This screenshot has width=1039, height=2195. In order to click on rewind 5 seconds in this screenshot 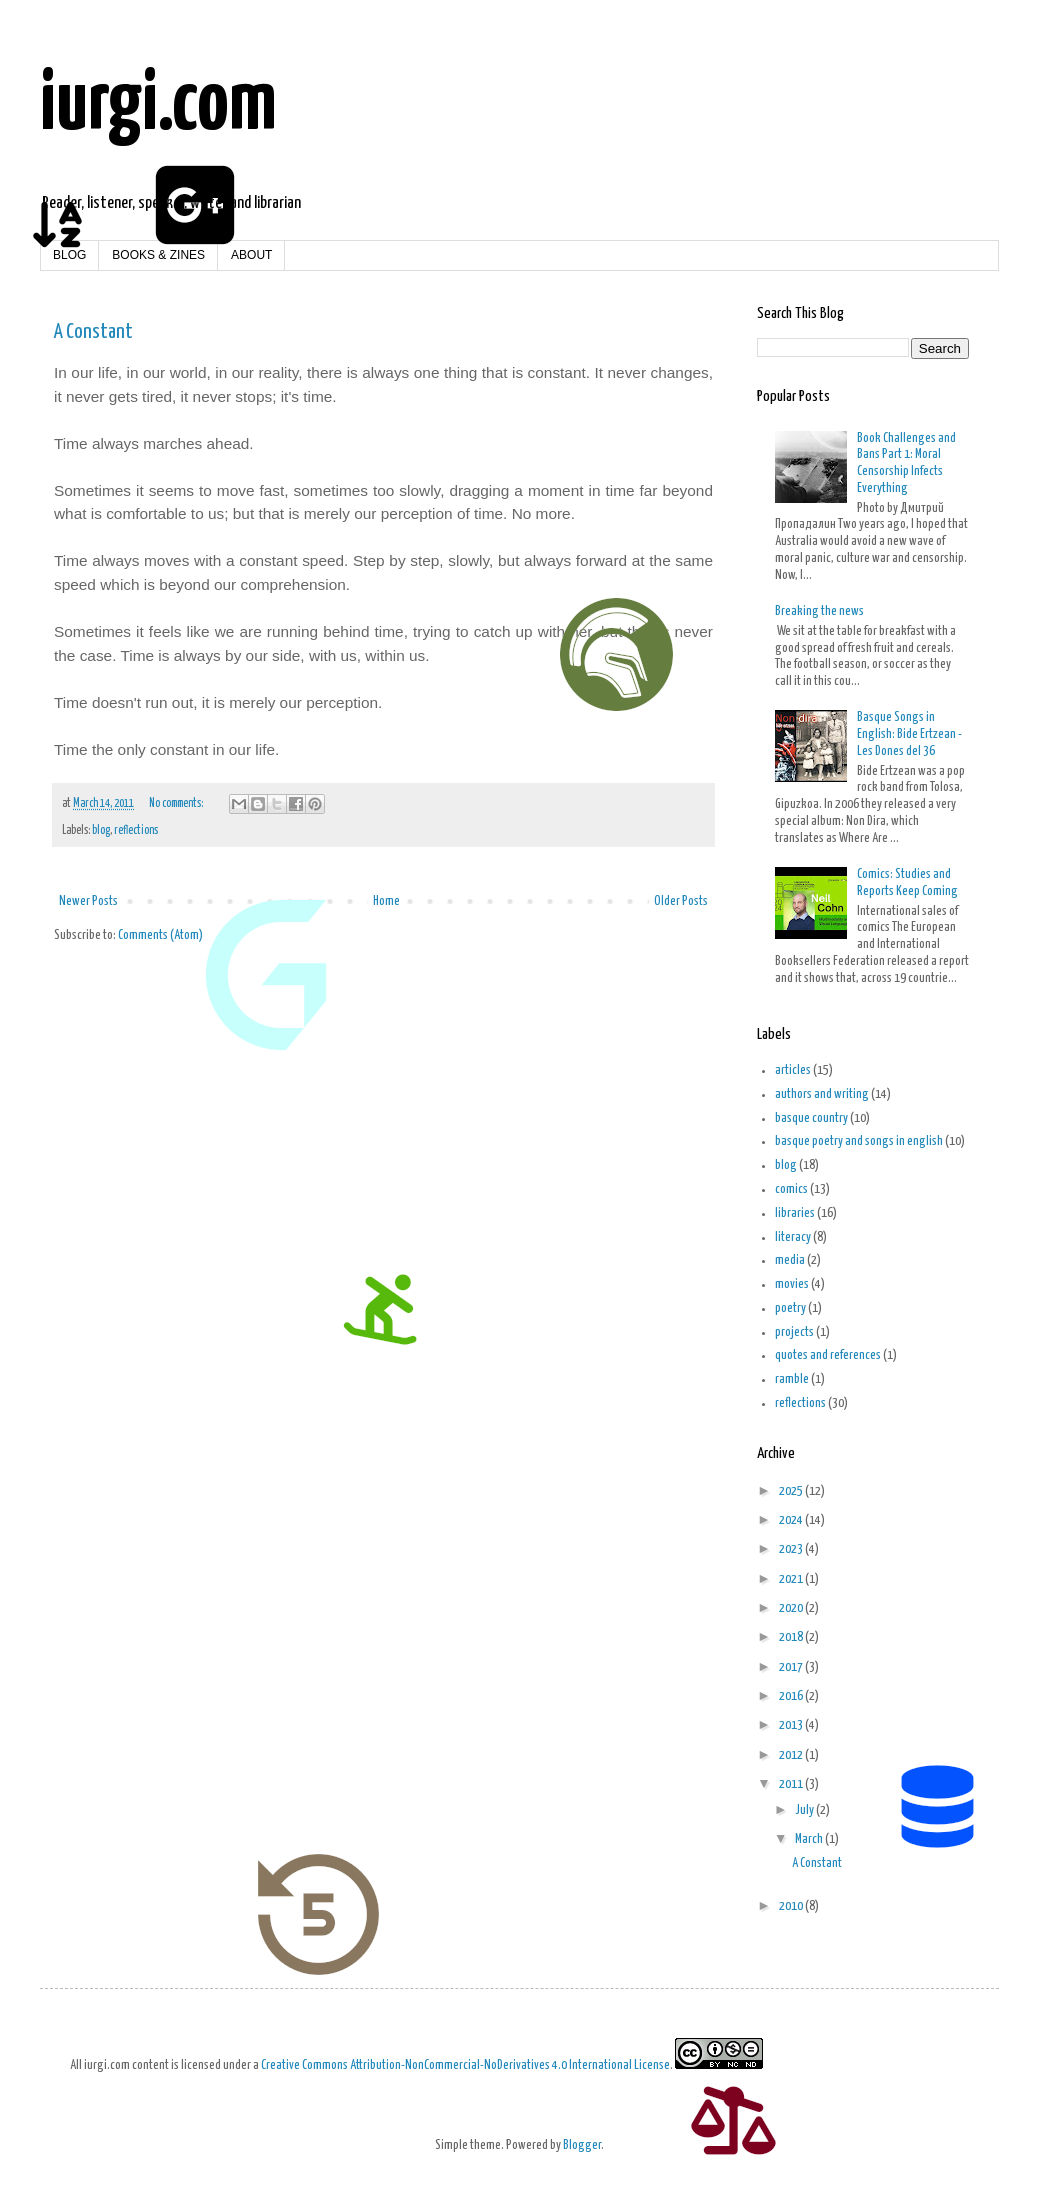, I will do `click(318, 1914)`.